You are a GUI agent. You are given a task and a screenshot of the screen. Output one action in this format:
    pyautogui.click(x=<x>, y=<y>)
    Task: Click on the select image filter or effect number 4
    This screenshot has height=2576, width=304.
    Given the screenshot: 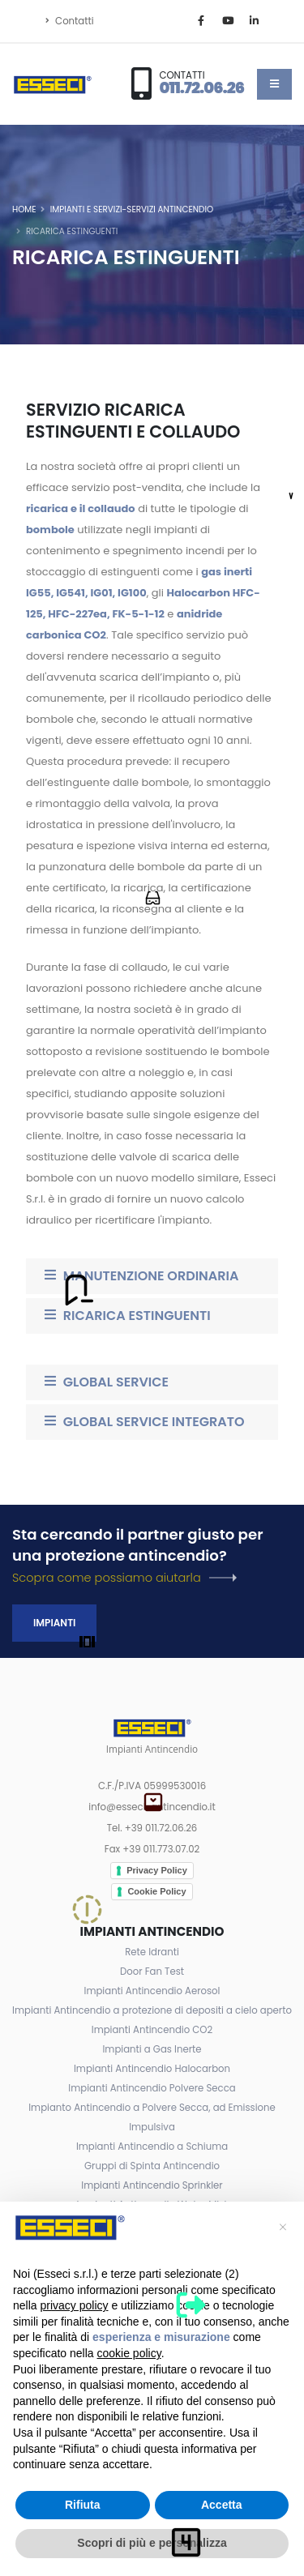 What is the action you would take?
    pyautogui.click(x=186, y=2542)
    